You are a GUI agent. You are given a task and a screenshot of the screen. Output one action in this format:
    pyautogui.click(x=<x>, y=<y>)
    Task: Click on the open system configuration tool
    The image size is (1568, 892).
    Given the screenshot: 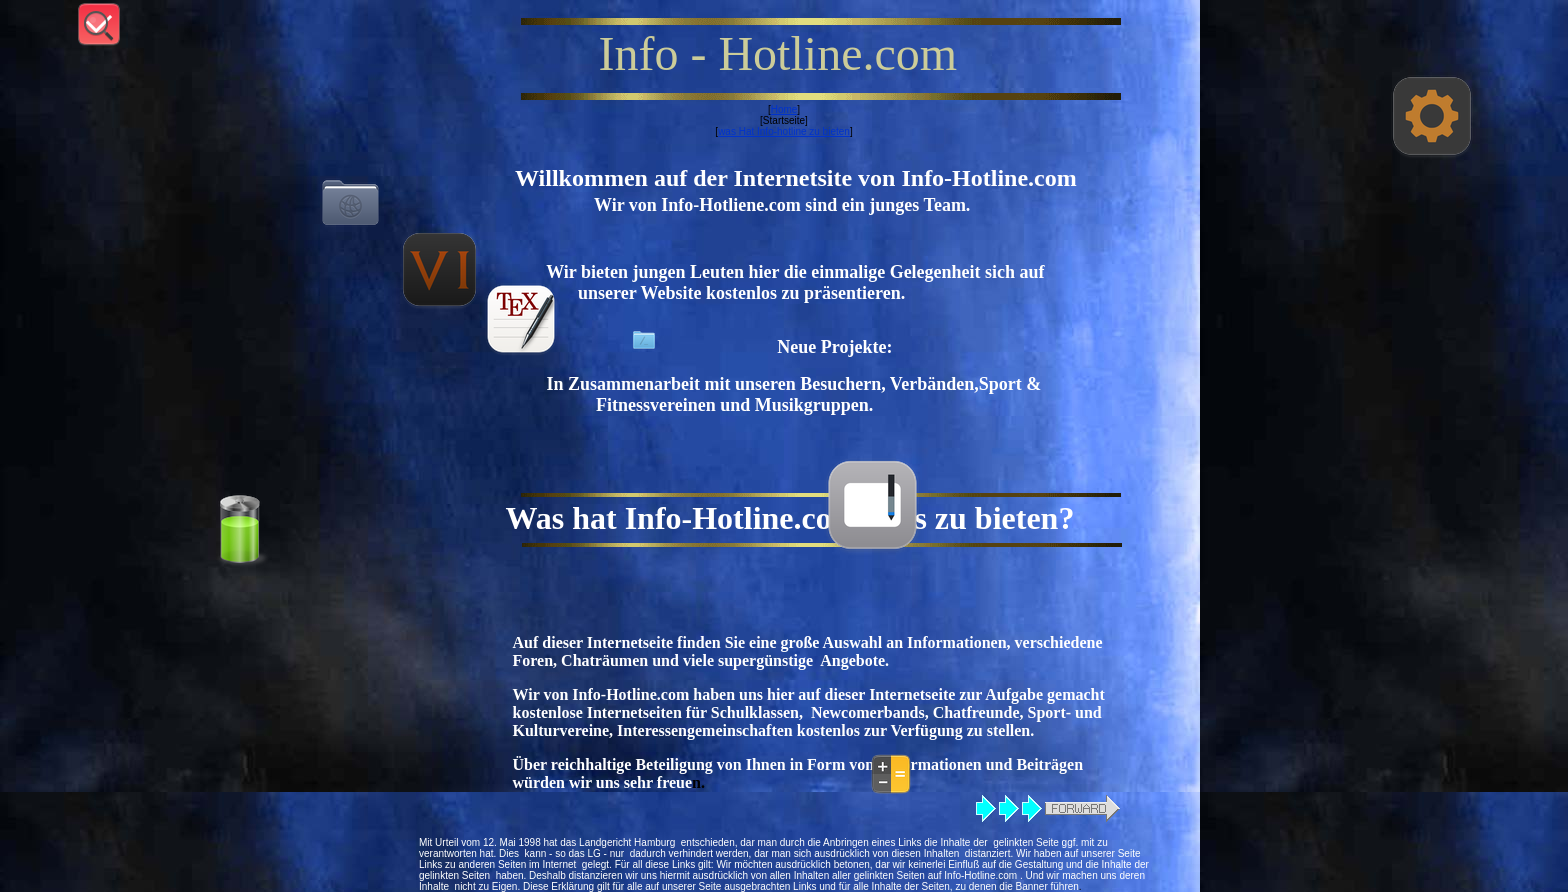 What is the action you would take?
    pyautogui.click(x=99, y=24)
    